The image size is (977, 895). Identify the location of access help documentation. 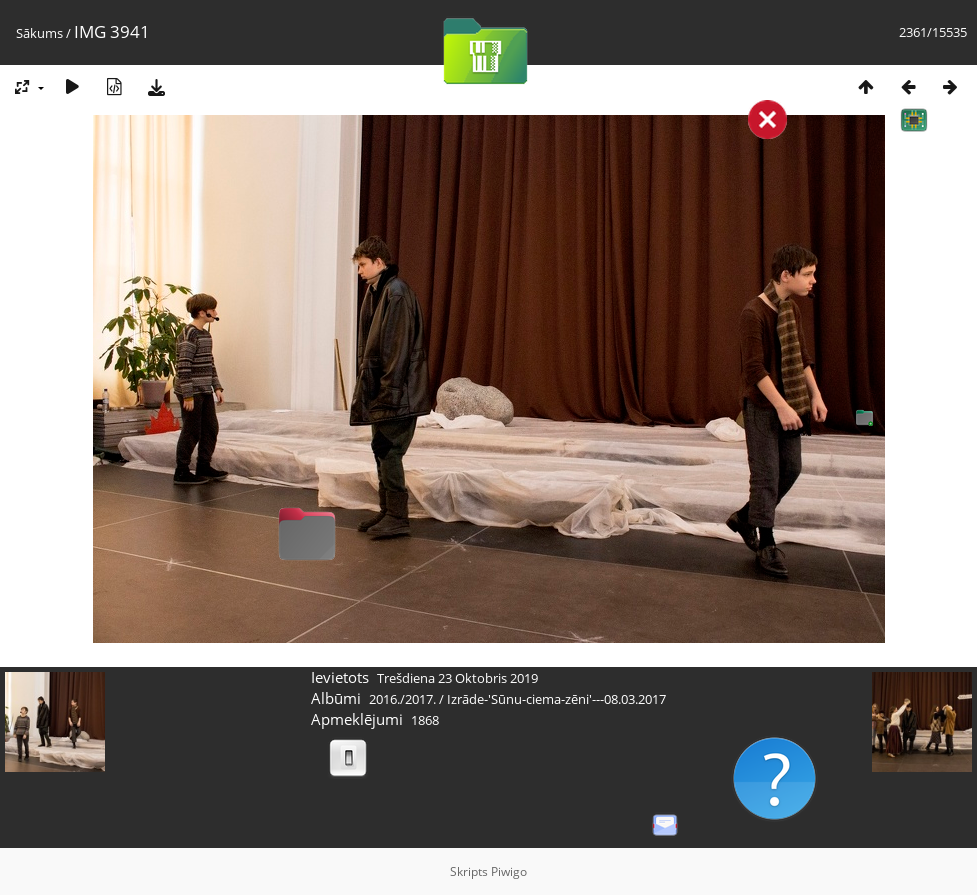
(774, 778).